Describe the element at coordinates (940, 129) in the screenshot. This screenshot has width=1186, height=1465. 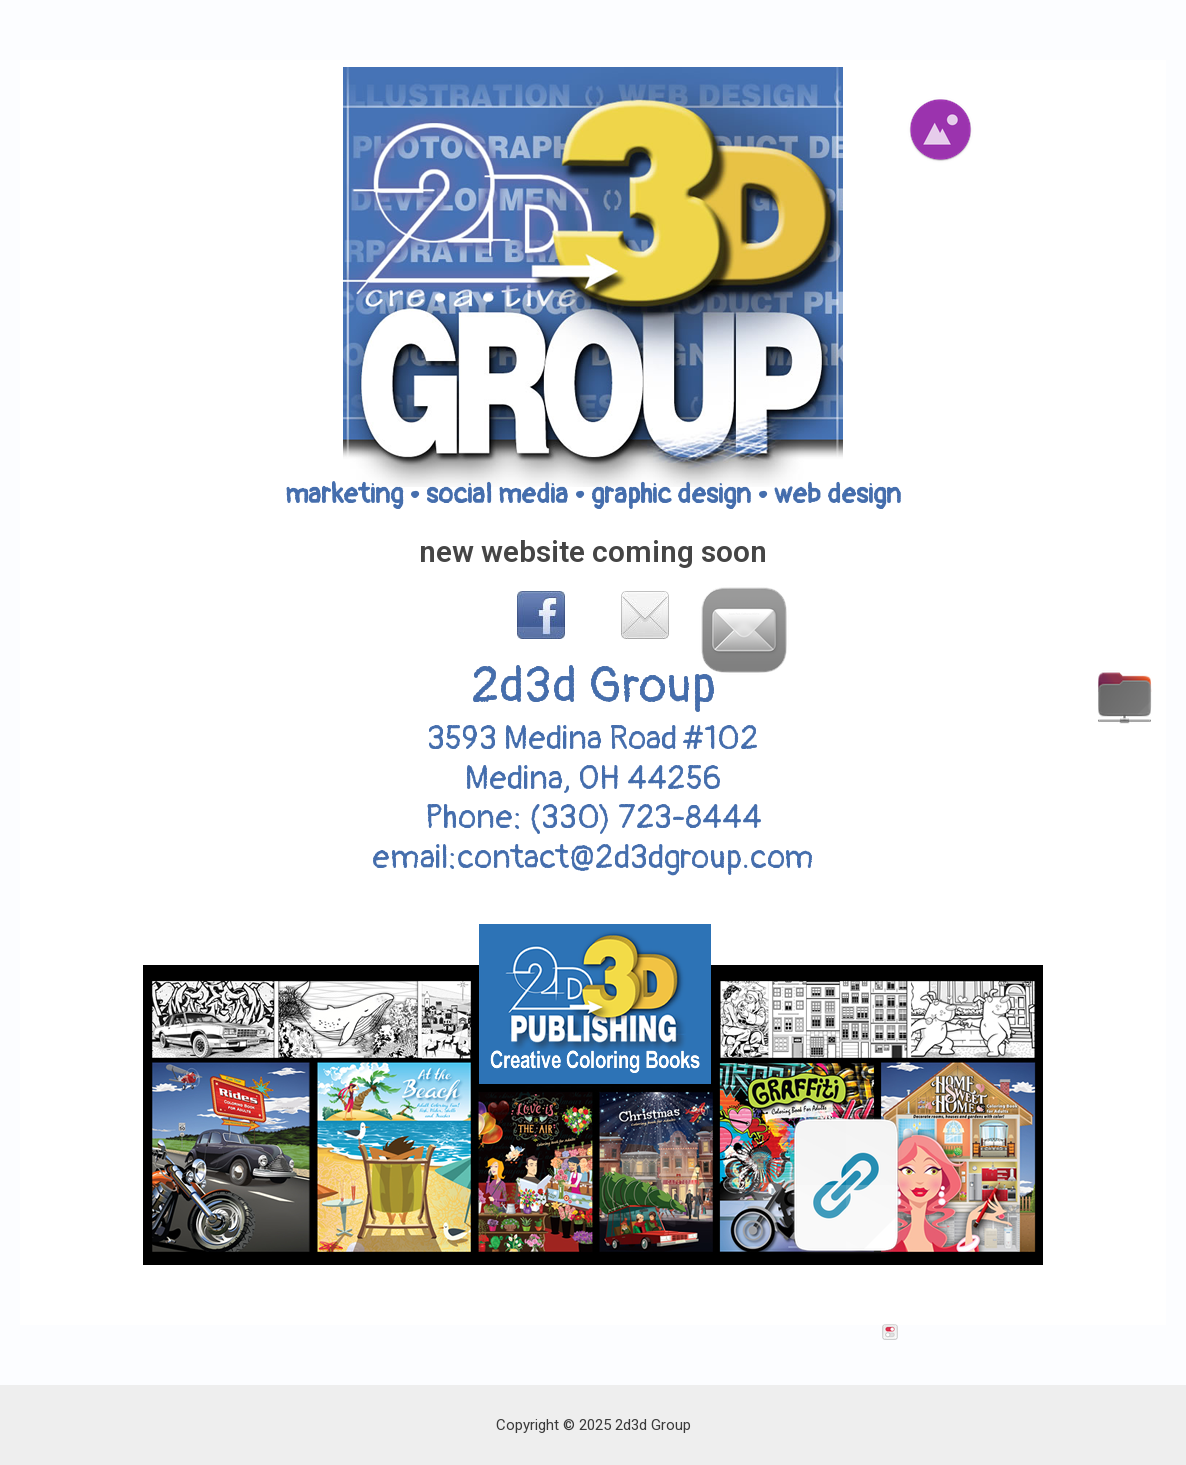
I see `indicates a photo or image file` at that location.